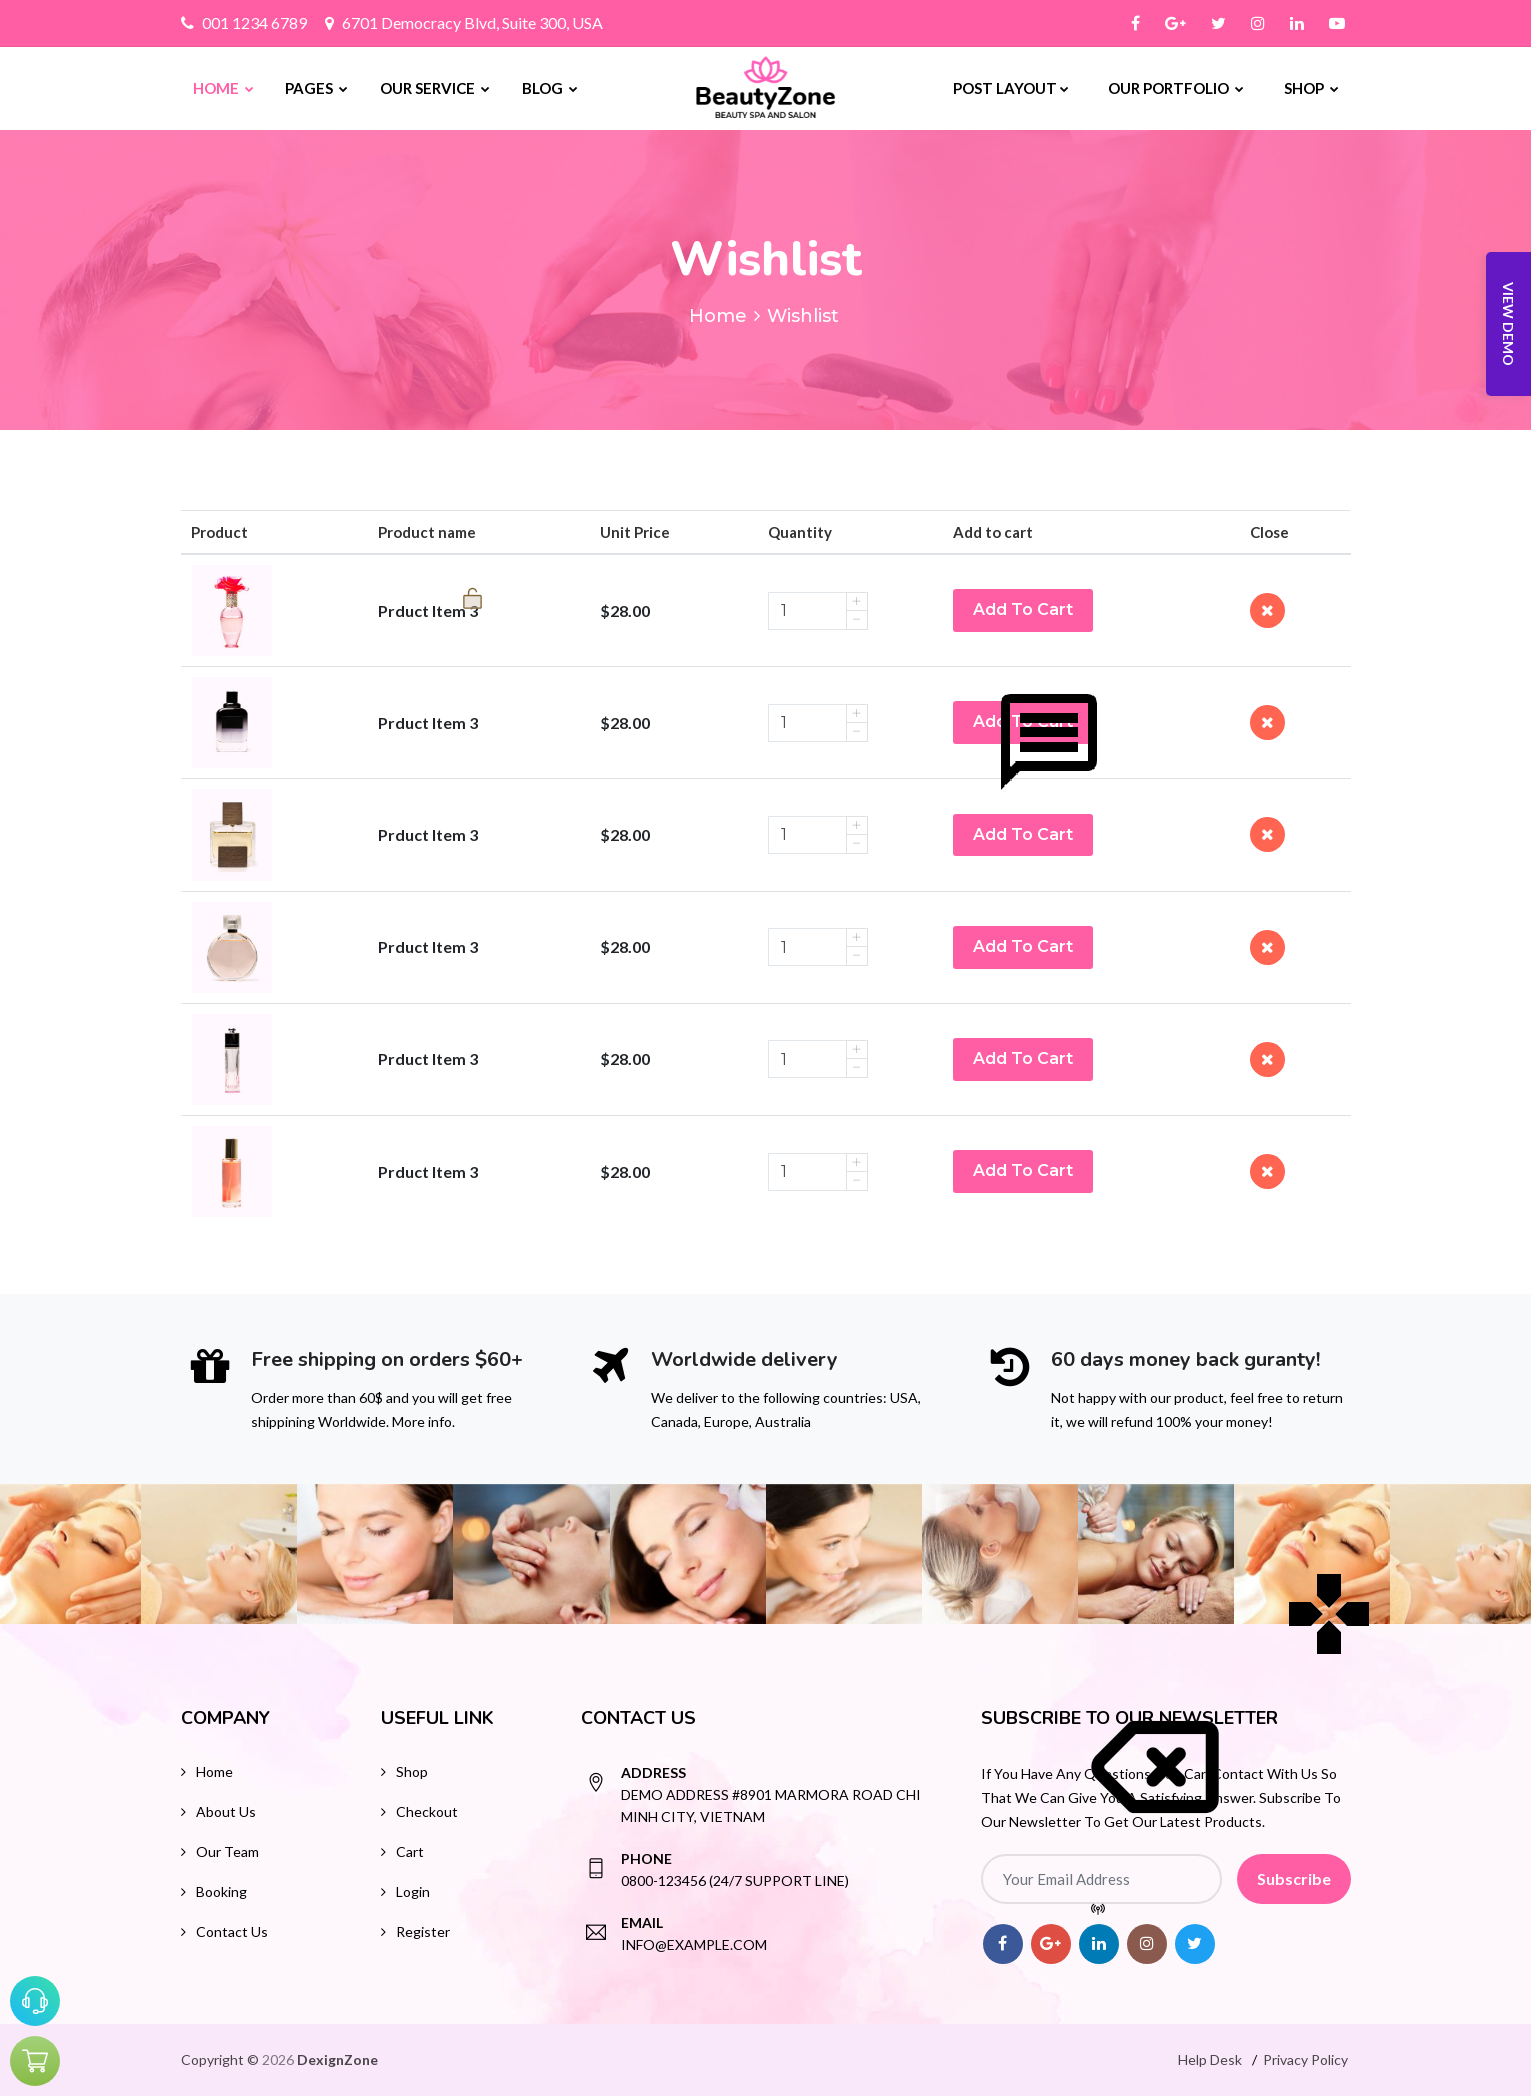 This screenshot has width=1531, height=2096. What do you see at coordinates (472, 599) in the screenshot?
I see `unlocked or unsecured state` at bounding box center [472, 599].